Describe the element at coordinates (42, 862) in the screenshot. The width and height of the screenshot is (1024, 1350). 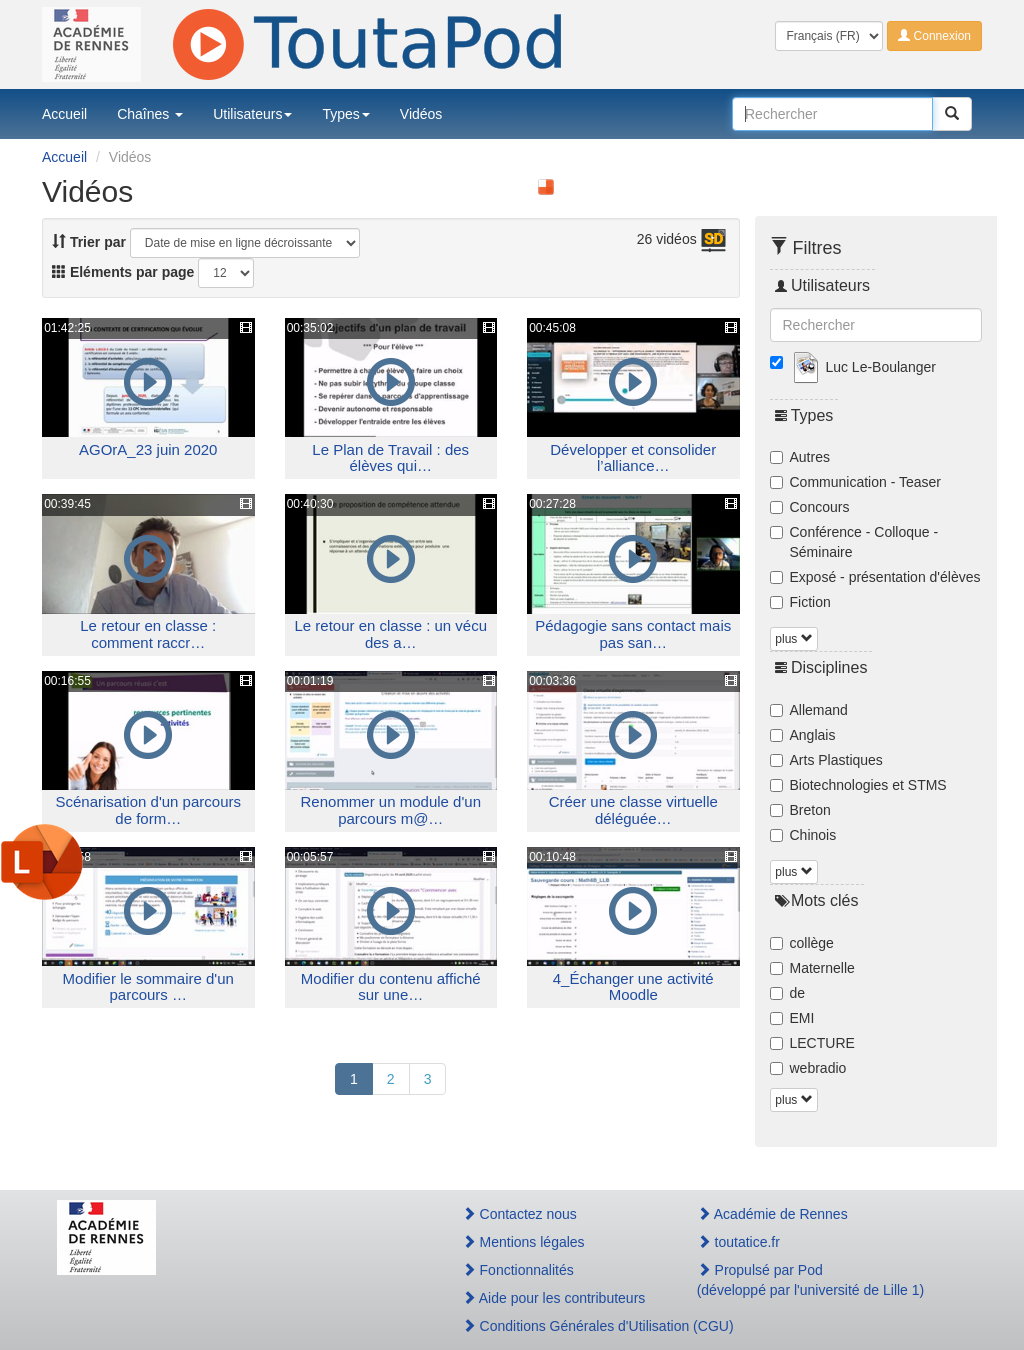
I see `open microsoft lens app` at that location.